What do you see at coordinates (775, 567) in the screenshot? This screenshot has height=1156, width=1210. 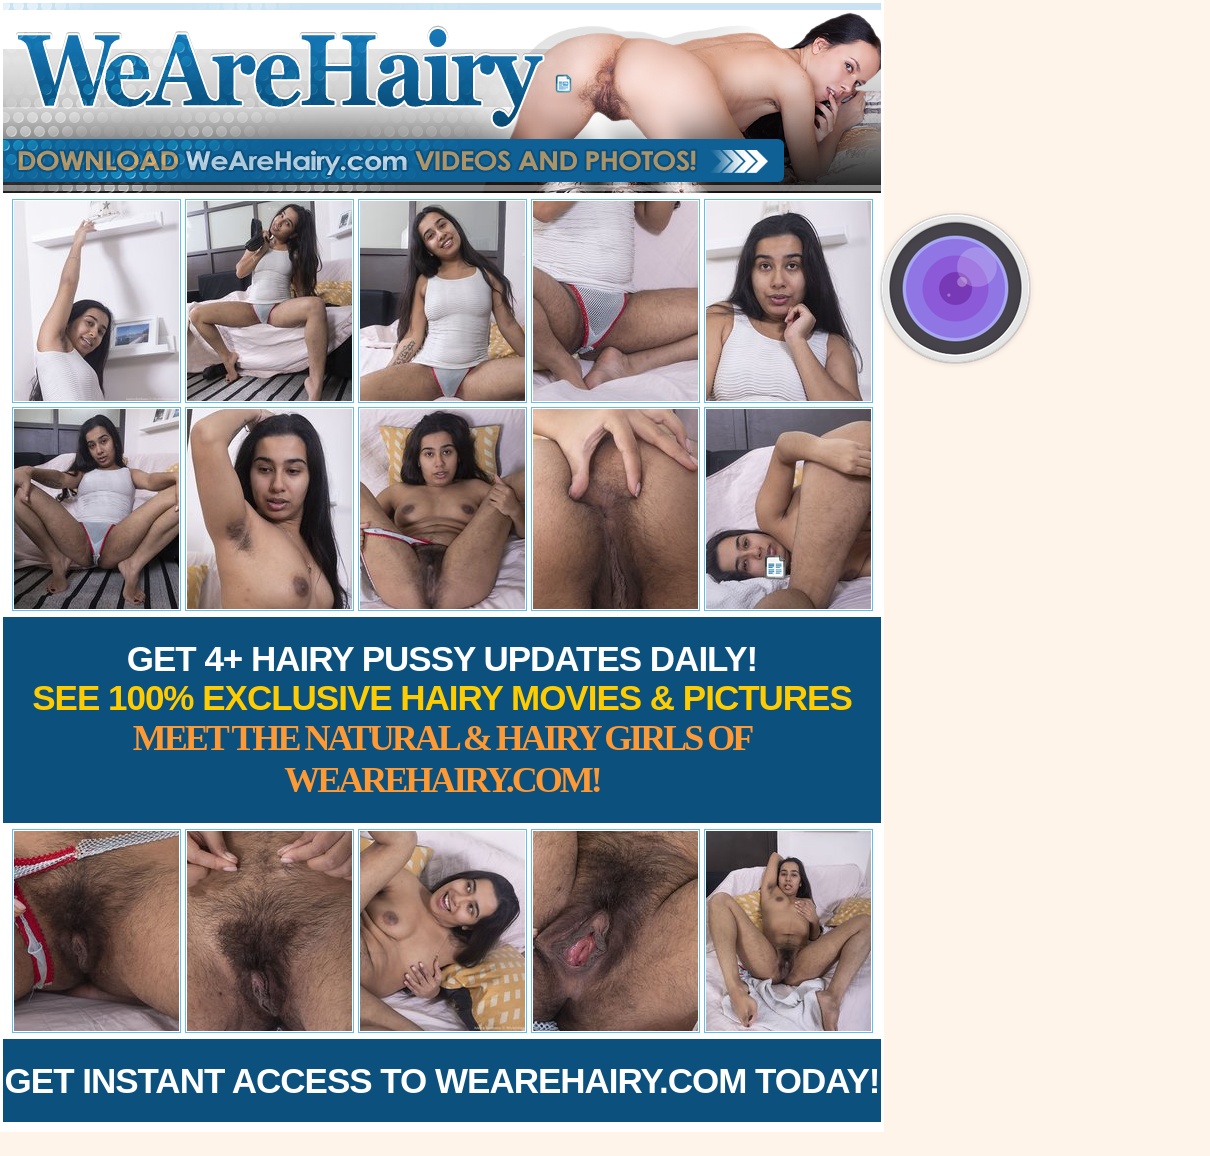 I see `libreoffice master document file type` at bounding box center [775, 567].